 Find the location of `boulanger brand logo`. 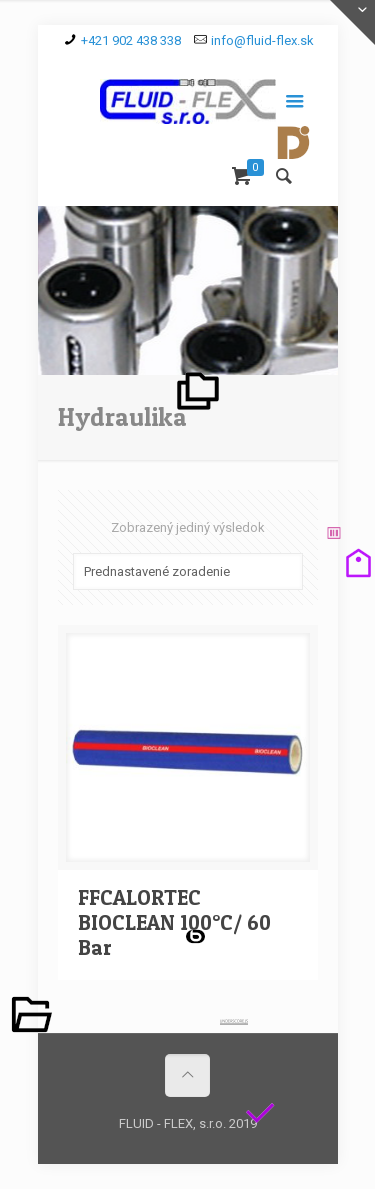

boulanger brand logo is located at coordinates (195, 936).